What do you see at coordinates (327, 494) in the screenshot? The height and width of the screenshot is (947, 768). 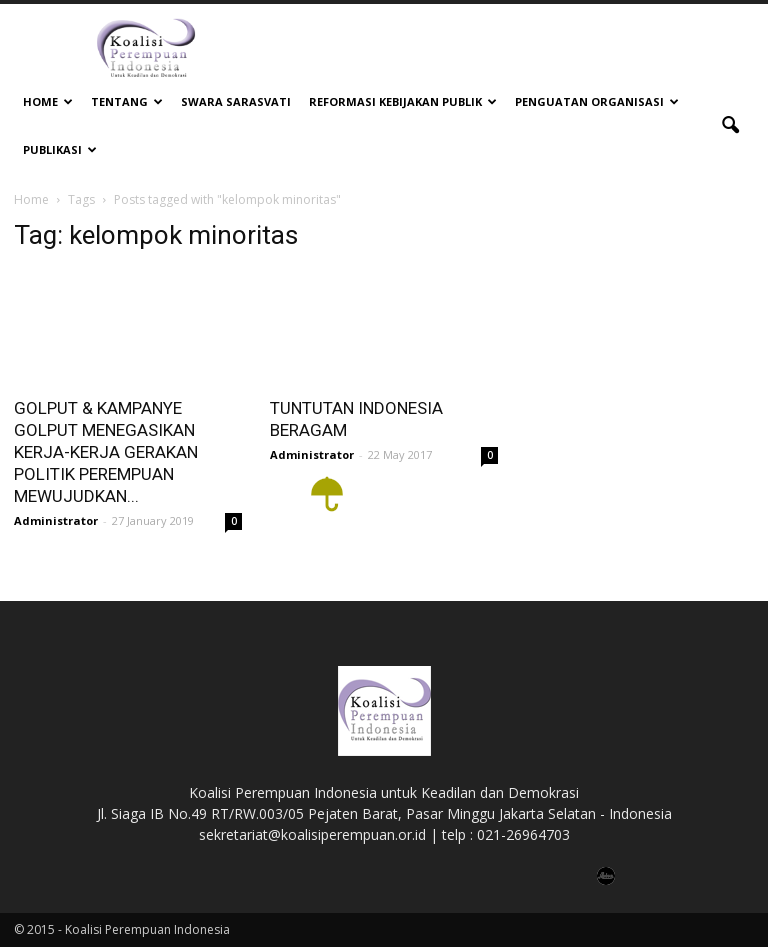 I see `view weather protection or rain forecast` at bounding box center [327, 494].